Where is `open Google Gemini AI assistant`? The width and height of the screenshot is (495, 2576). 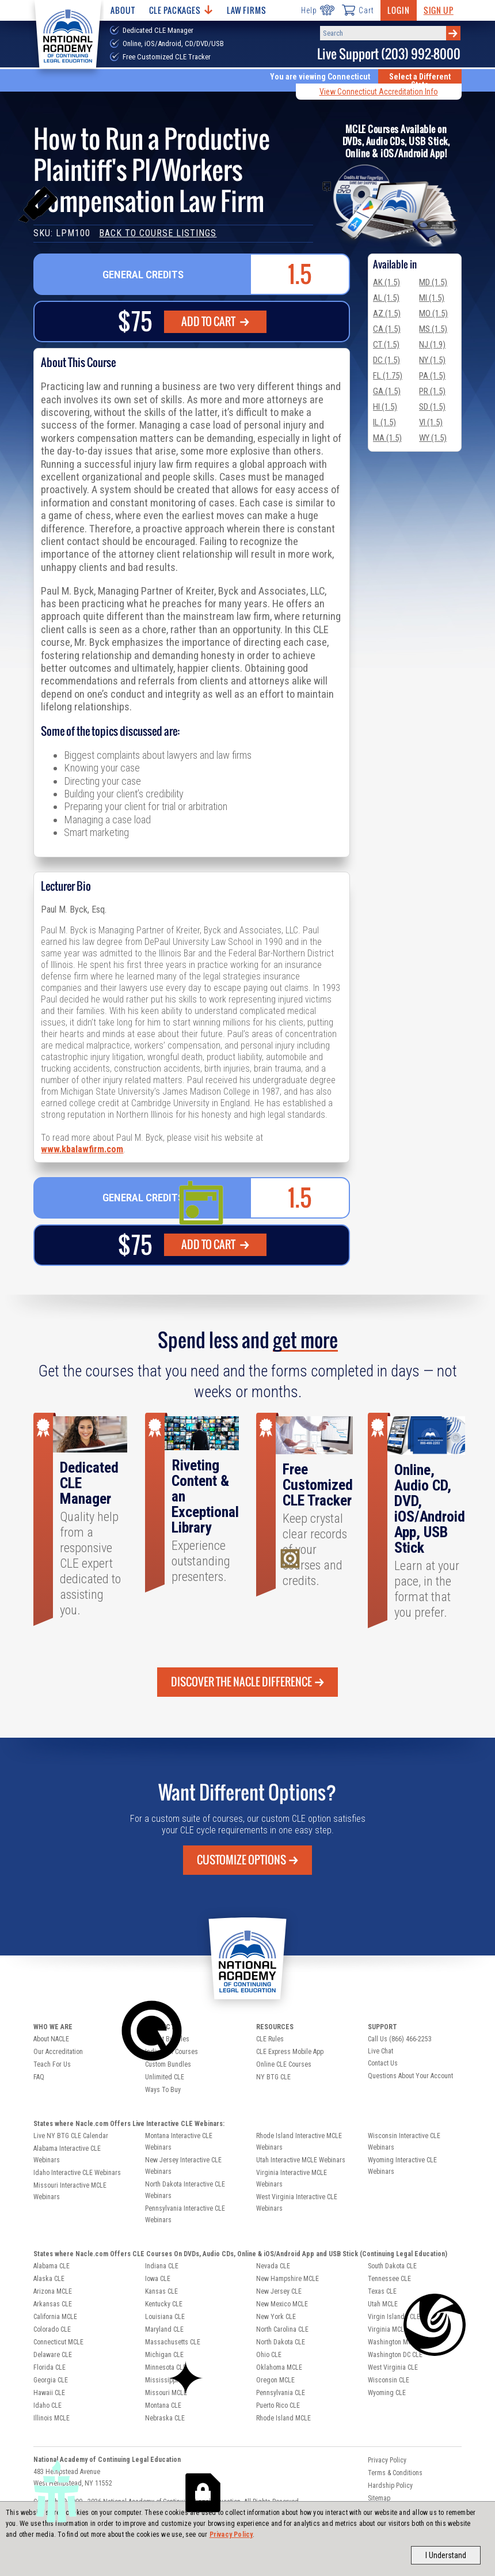
open Google Gemini AI assistant is located at coordinates (185, 2378).